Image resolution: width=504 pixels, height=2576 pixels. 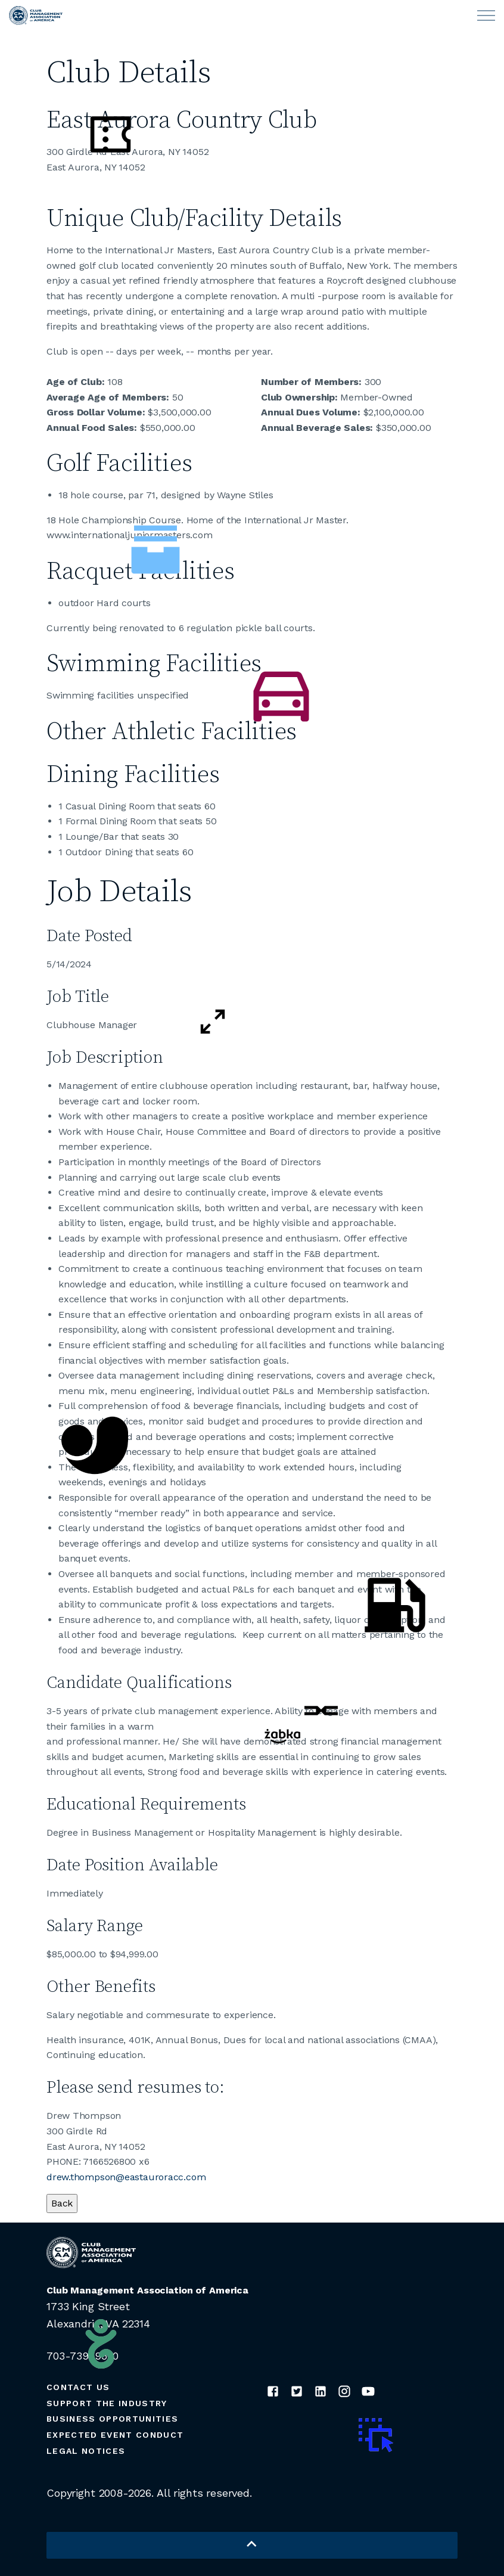 What do you see at coordinates (95, 1445) in the screenshot?
I see `ultralytics company logo` at bounding box center [95, 1445].